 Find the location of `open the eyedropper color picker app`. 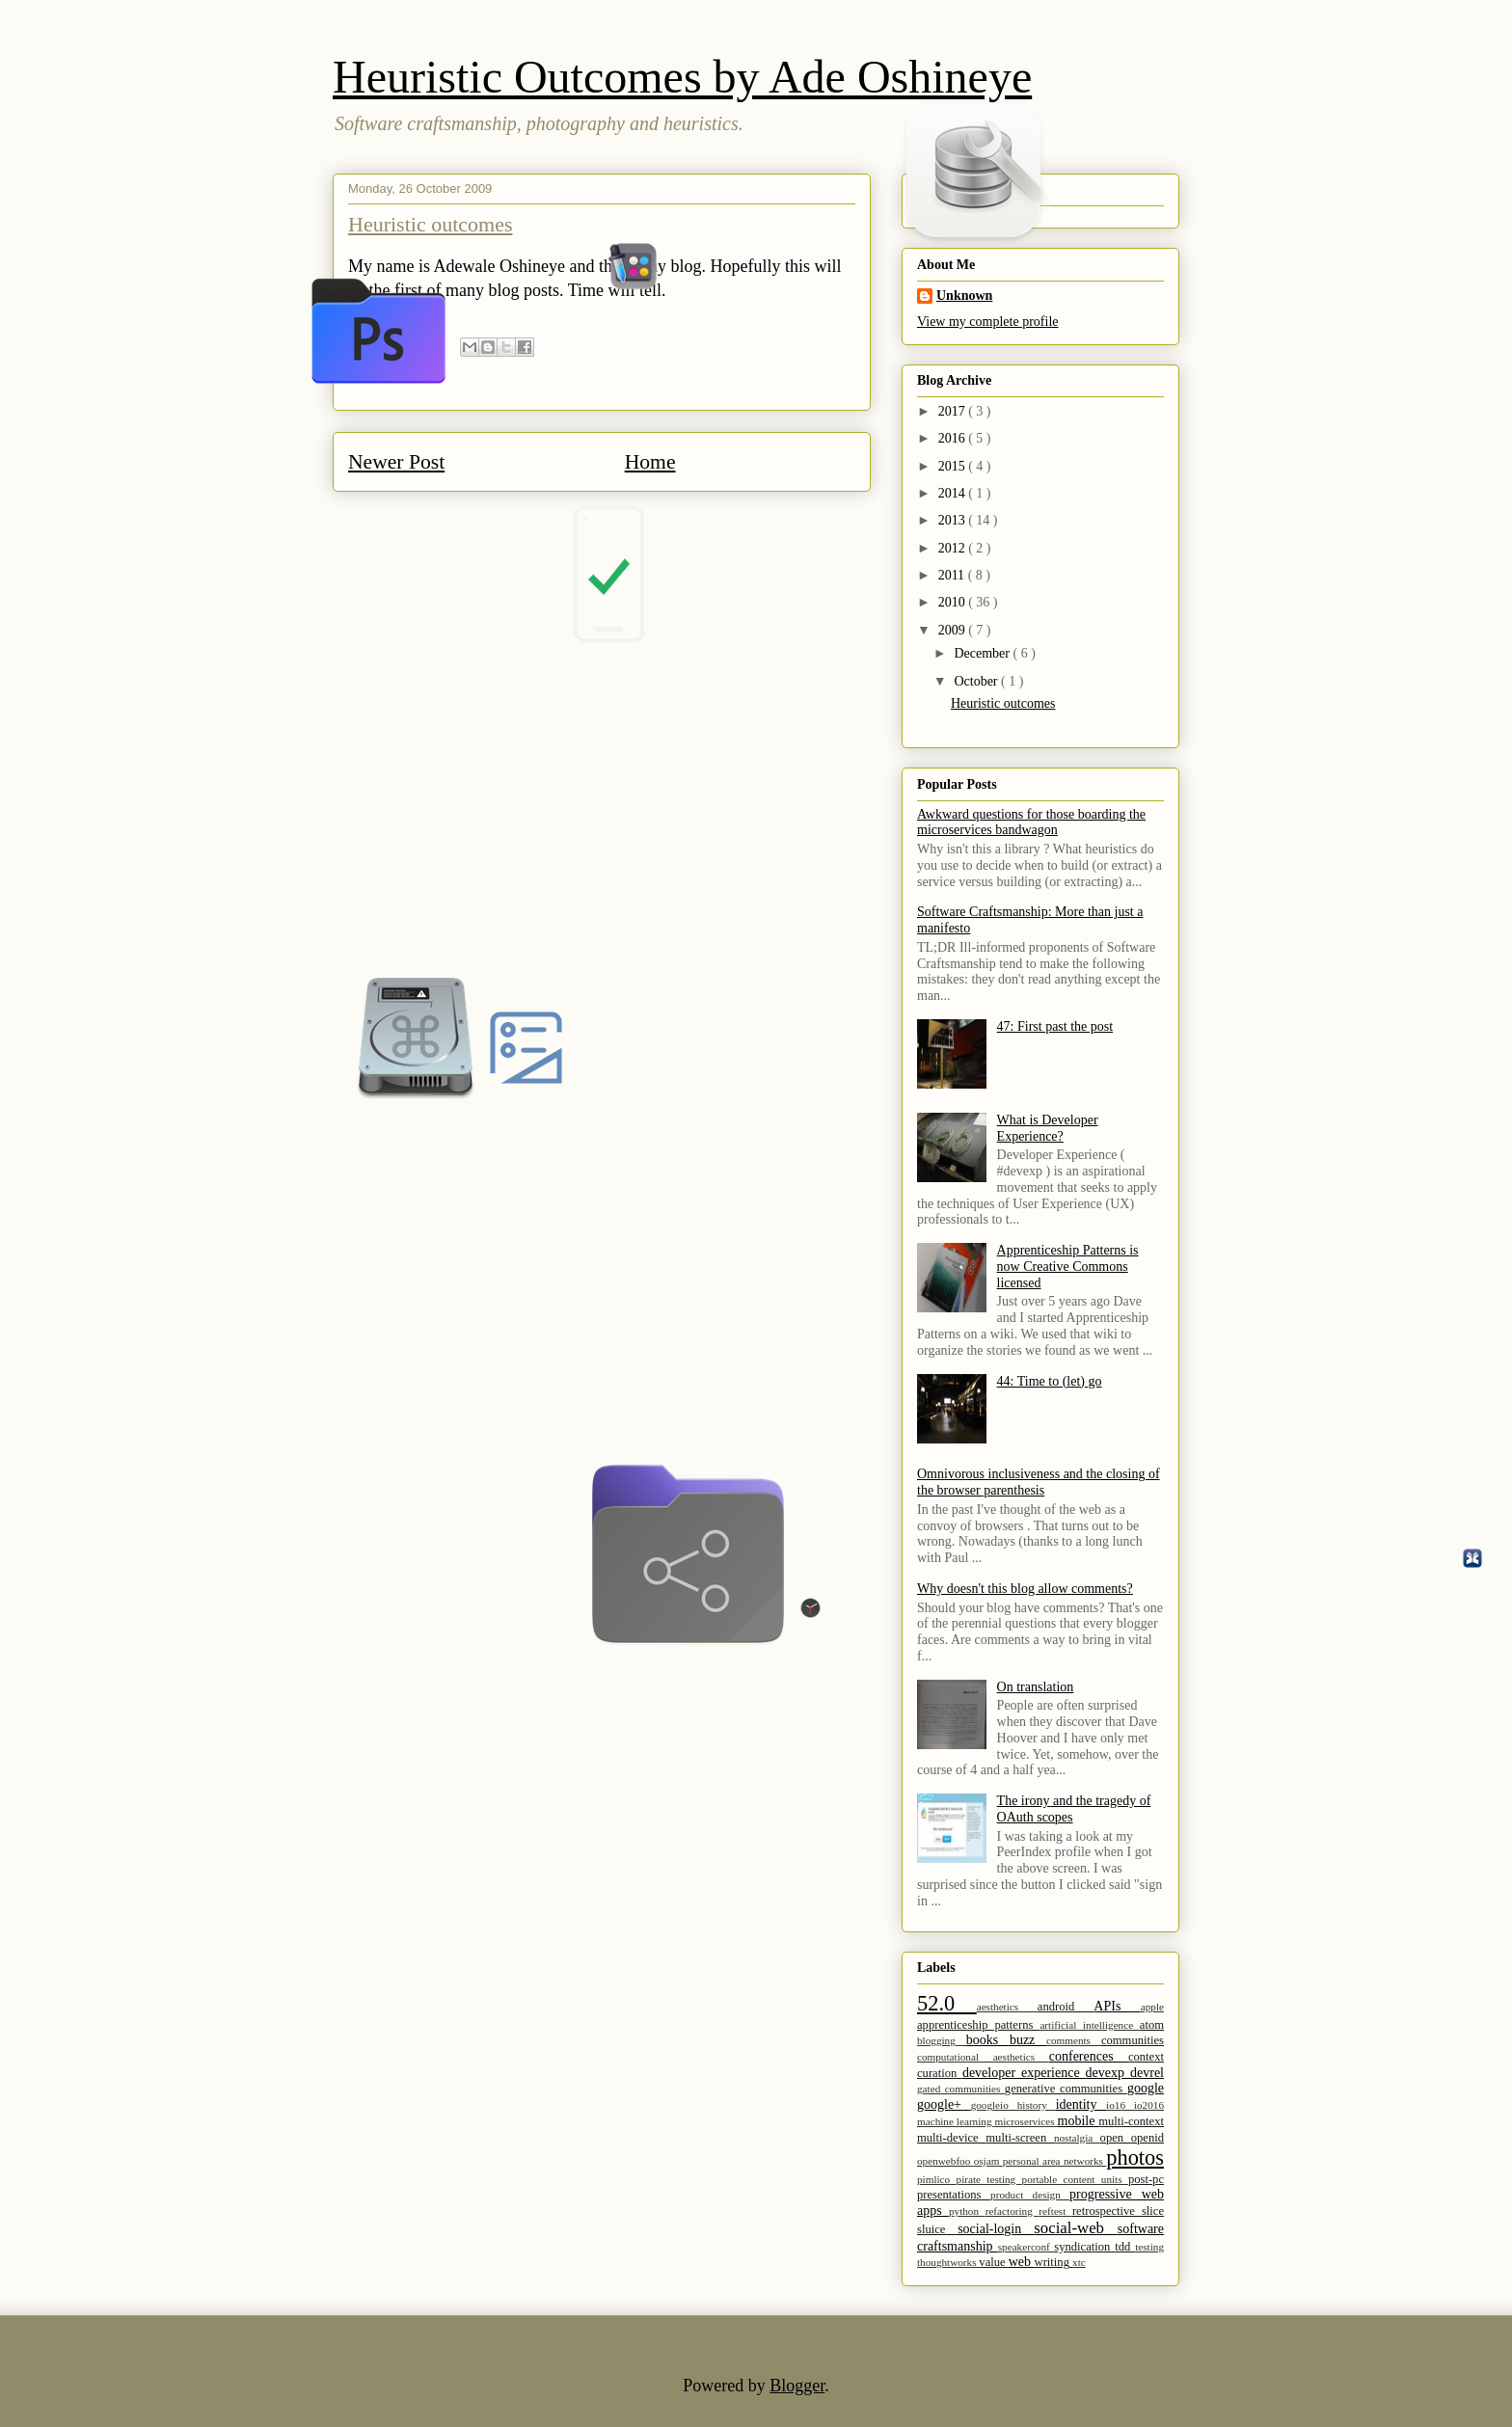

open the eyedropper color picker app is located at coordinates (634, 266).